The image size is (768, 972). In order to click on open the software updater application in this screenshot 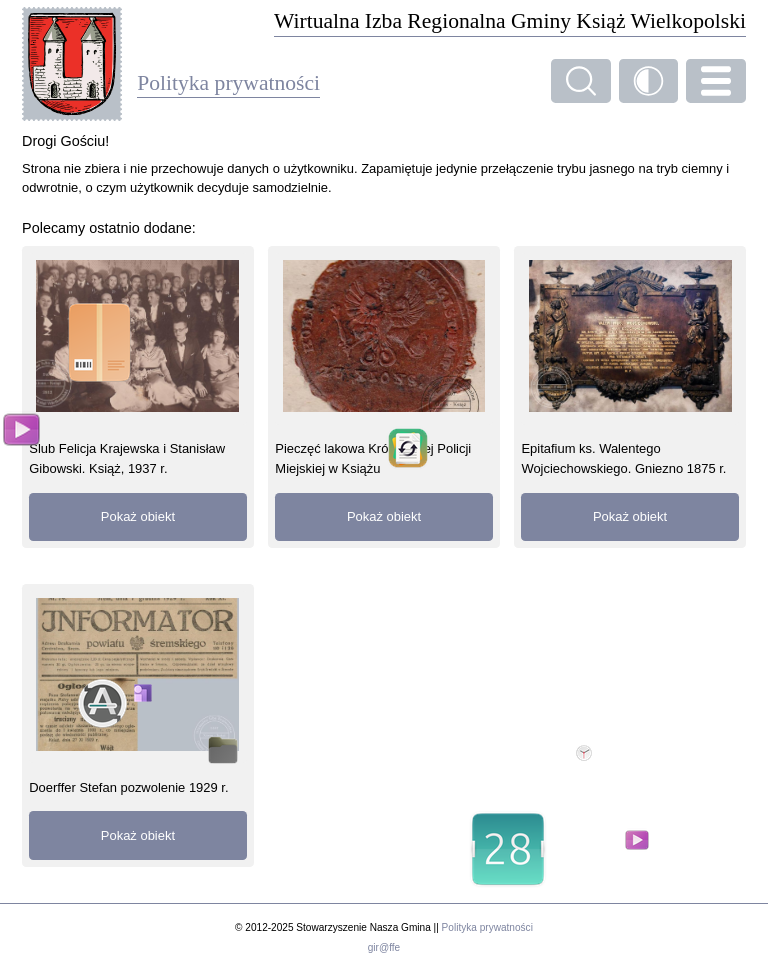, I will do `click(102, 703)`.